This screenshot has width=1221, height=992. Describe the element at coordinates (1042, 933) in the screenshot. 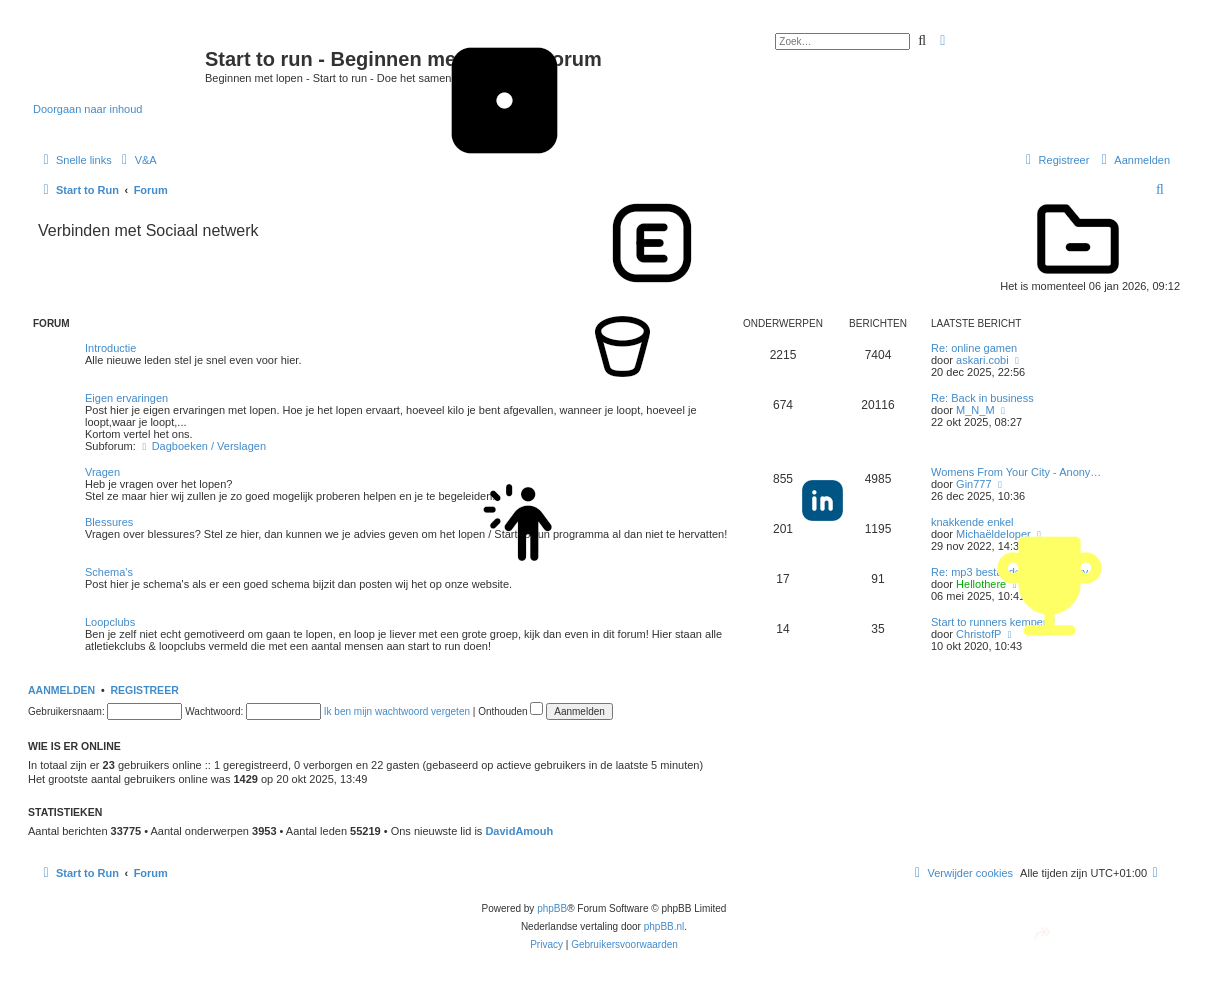

I see `forward message or content to multiple recipients` at that location.